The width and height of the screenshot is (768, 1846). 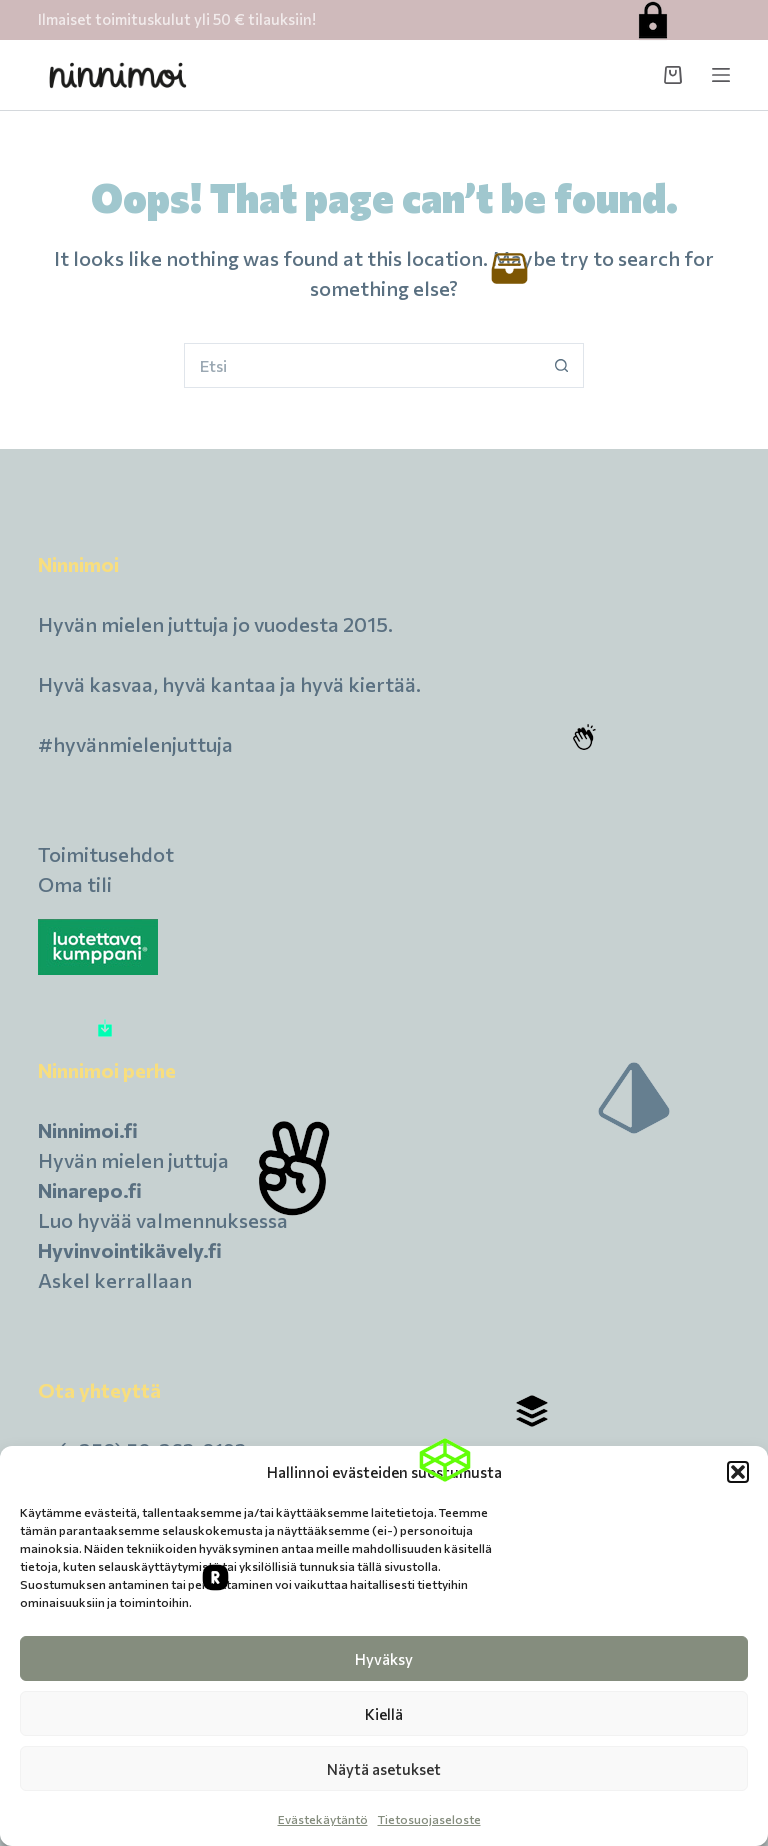 What do you see at coordinates (509, 268) in the screenshot?
I see `view inbox or received files` at bounding box center [509, 268].